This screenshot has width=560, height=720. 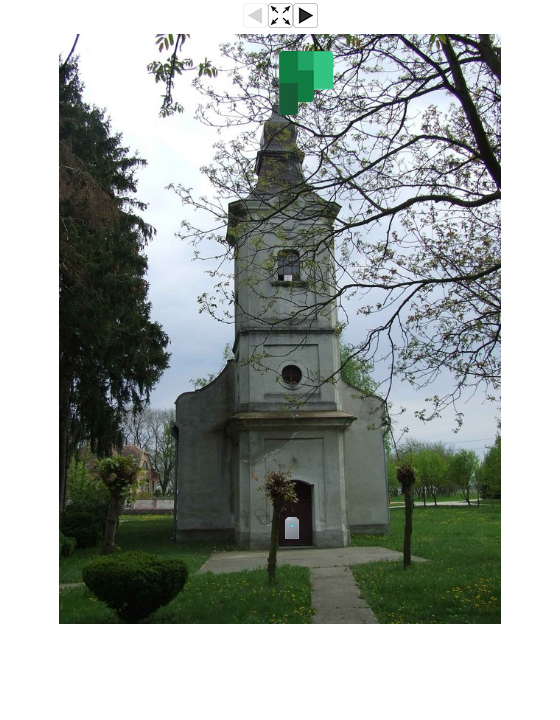 What do you see at coordinates (292, 528) in the screenshot?
I see `view computer or system hardware information` at bounding box center [292, 528].